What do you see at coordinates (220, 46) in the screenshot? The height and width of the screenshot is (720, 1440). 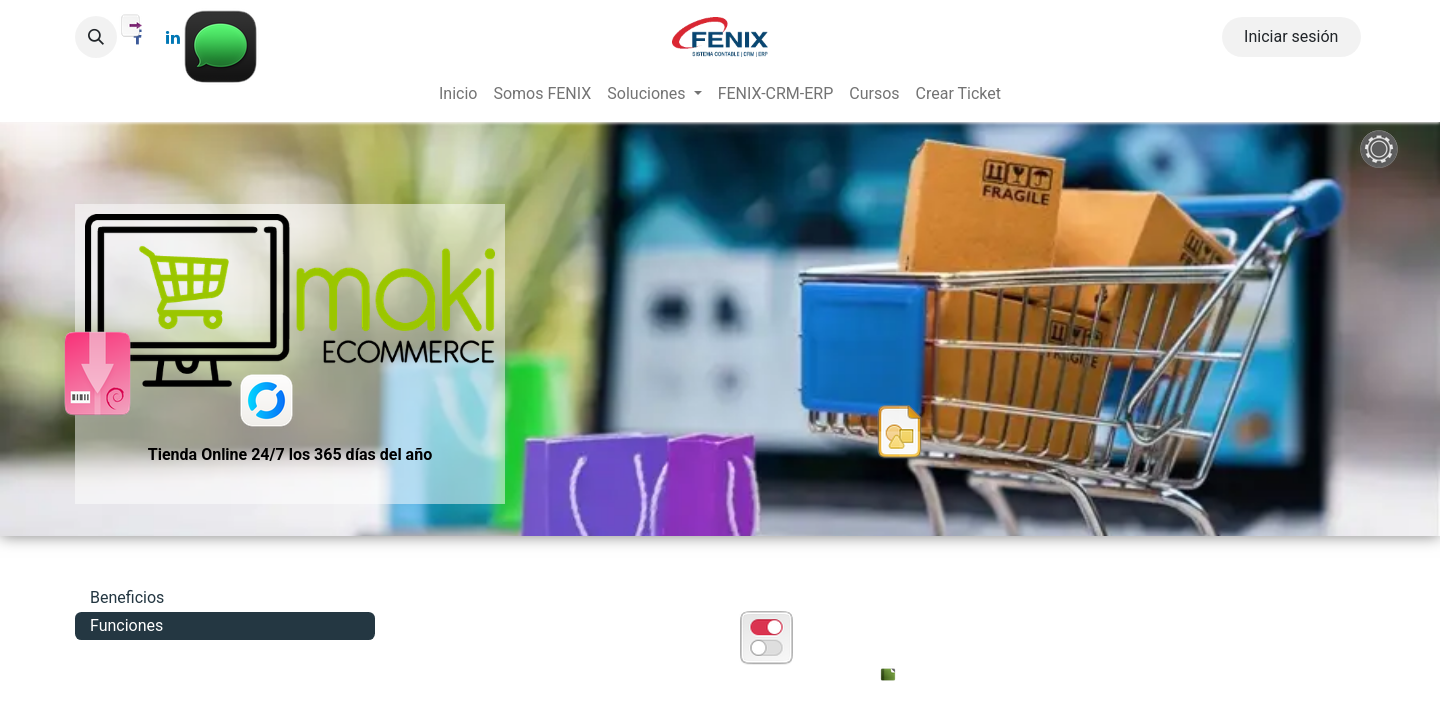 I see `open the messages app` at bounding box center [220, 46].